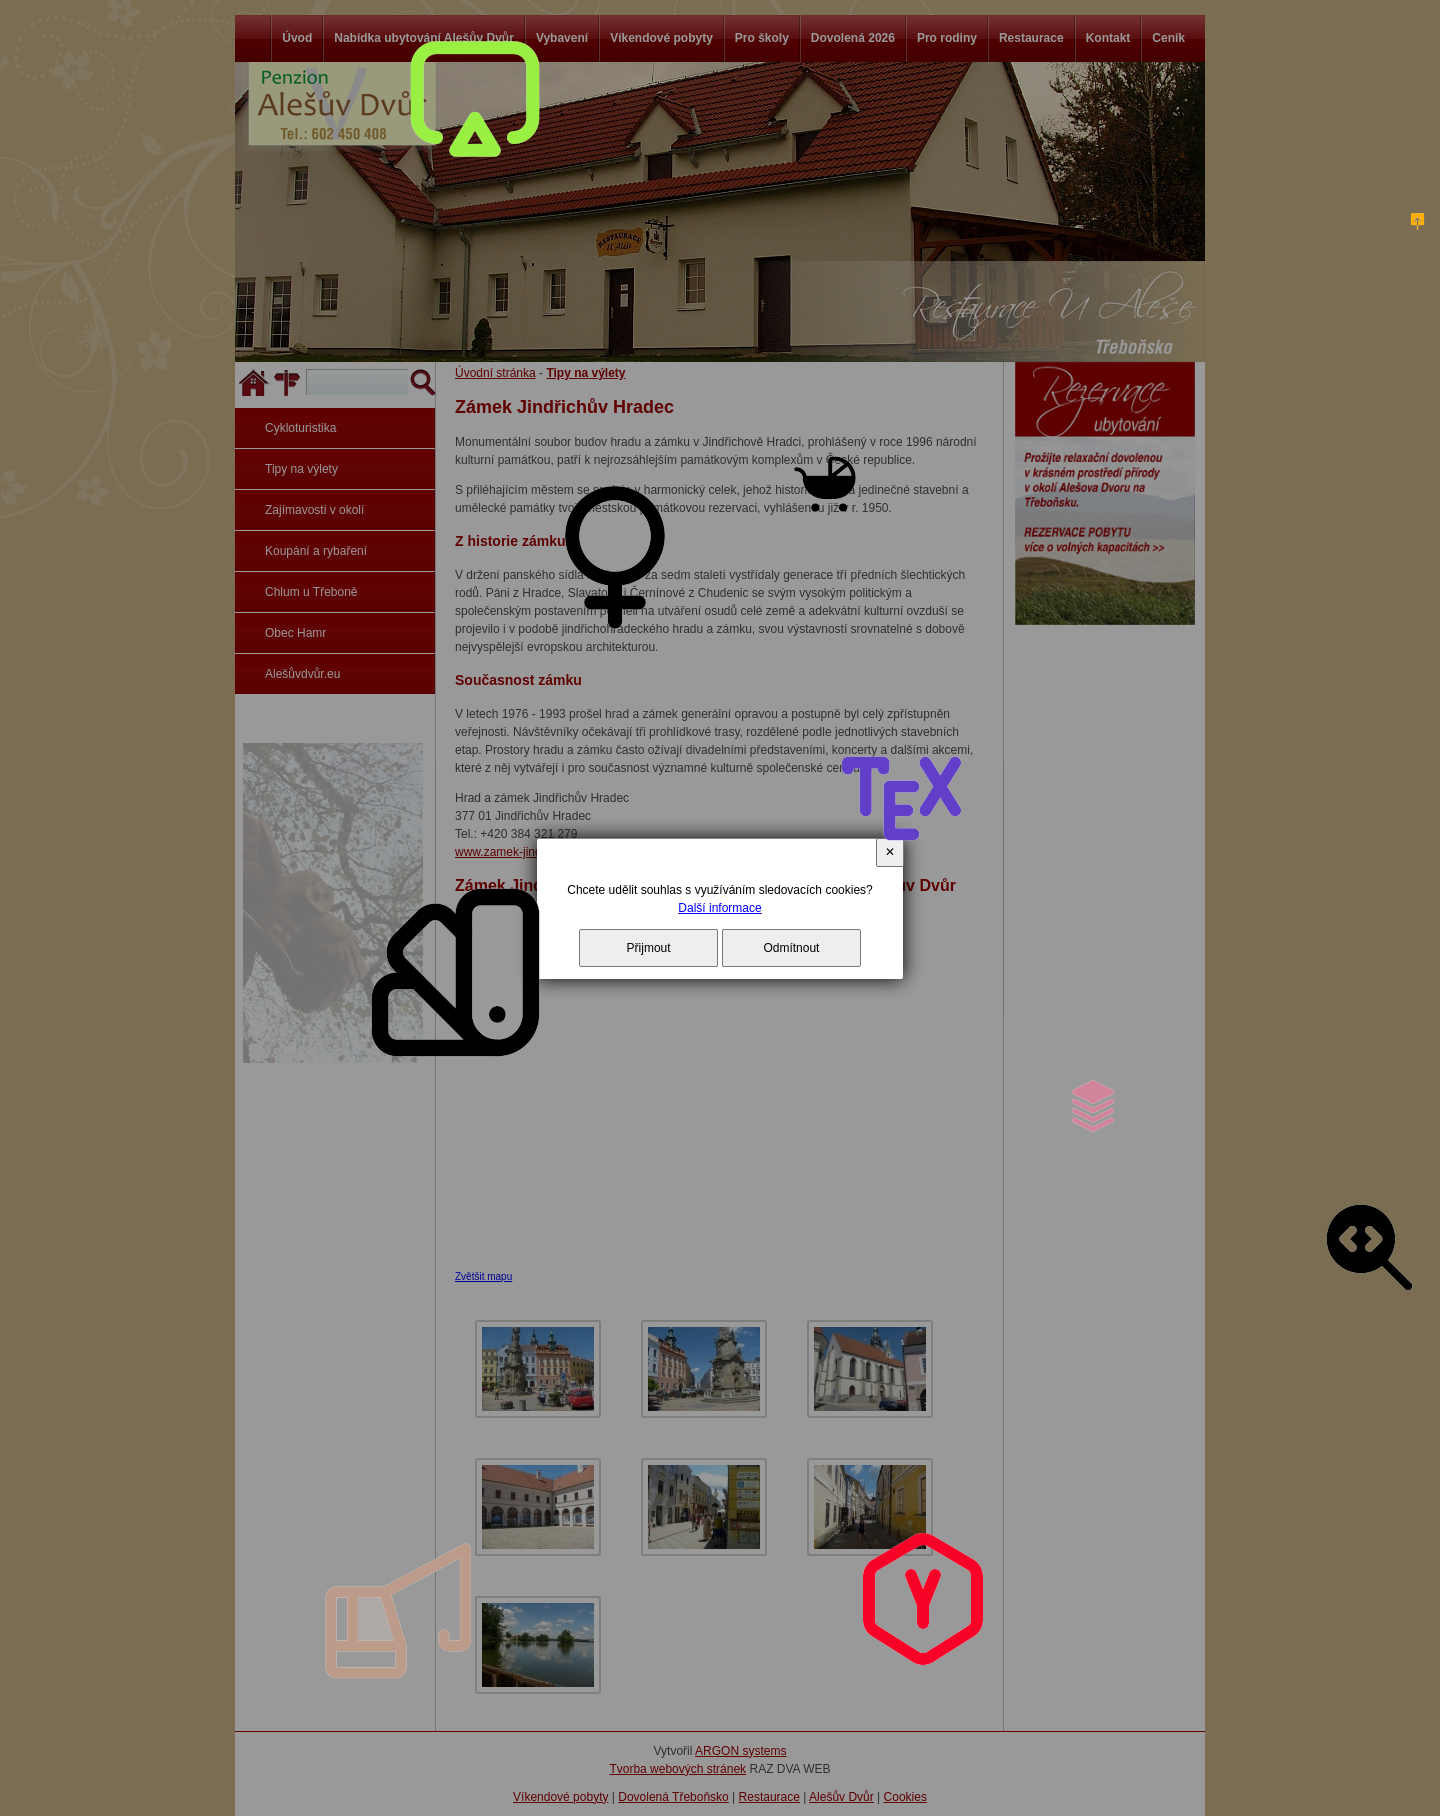 Image resolution: width=1440 pixels, height=1816 pixels. What do you see at coordinates (1369, 1247) in the screenshot?
I see `search or inspect code` at bounding box center [1369, 1247].